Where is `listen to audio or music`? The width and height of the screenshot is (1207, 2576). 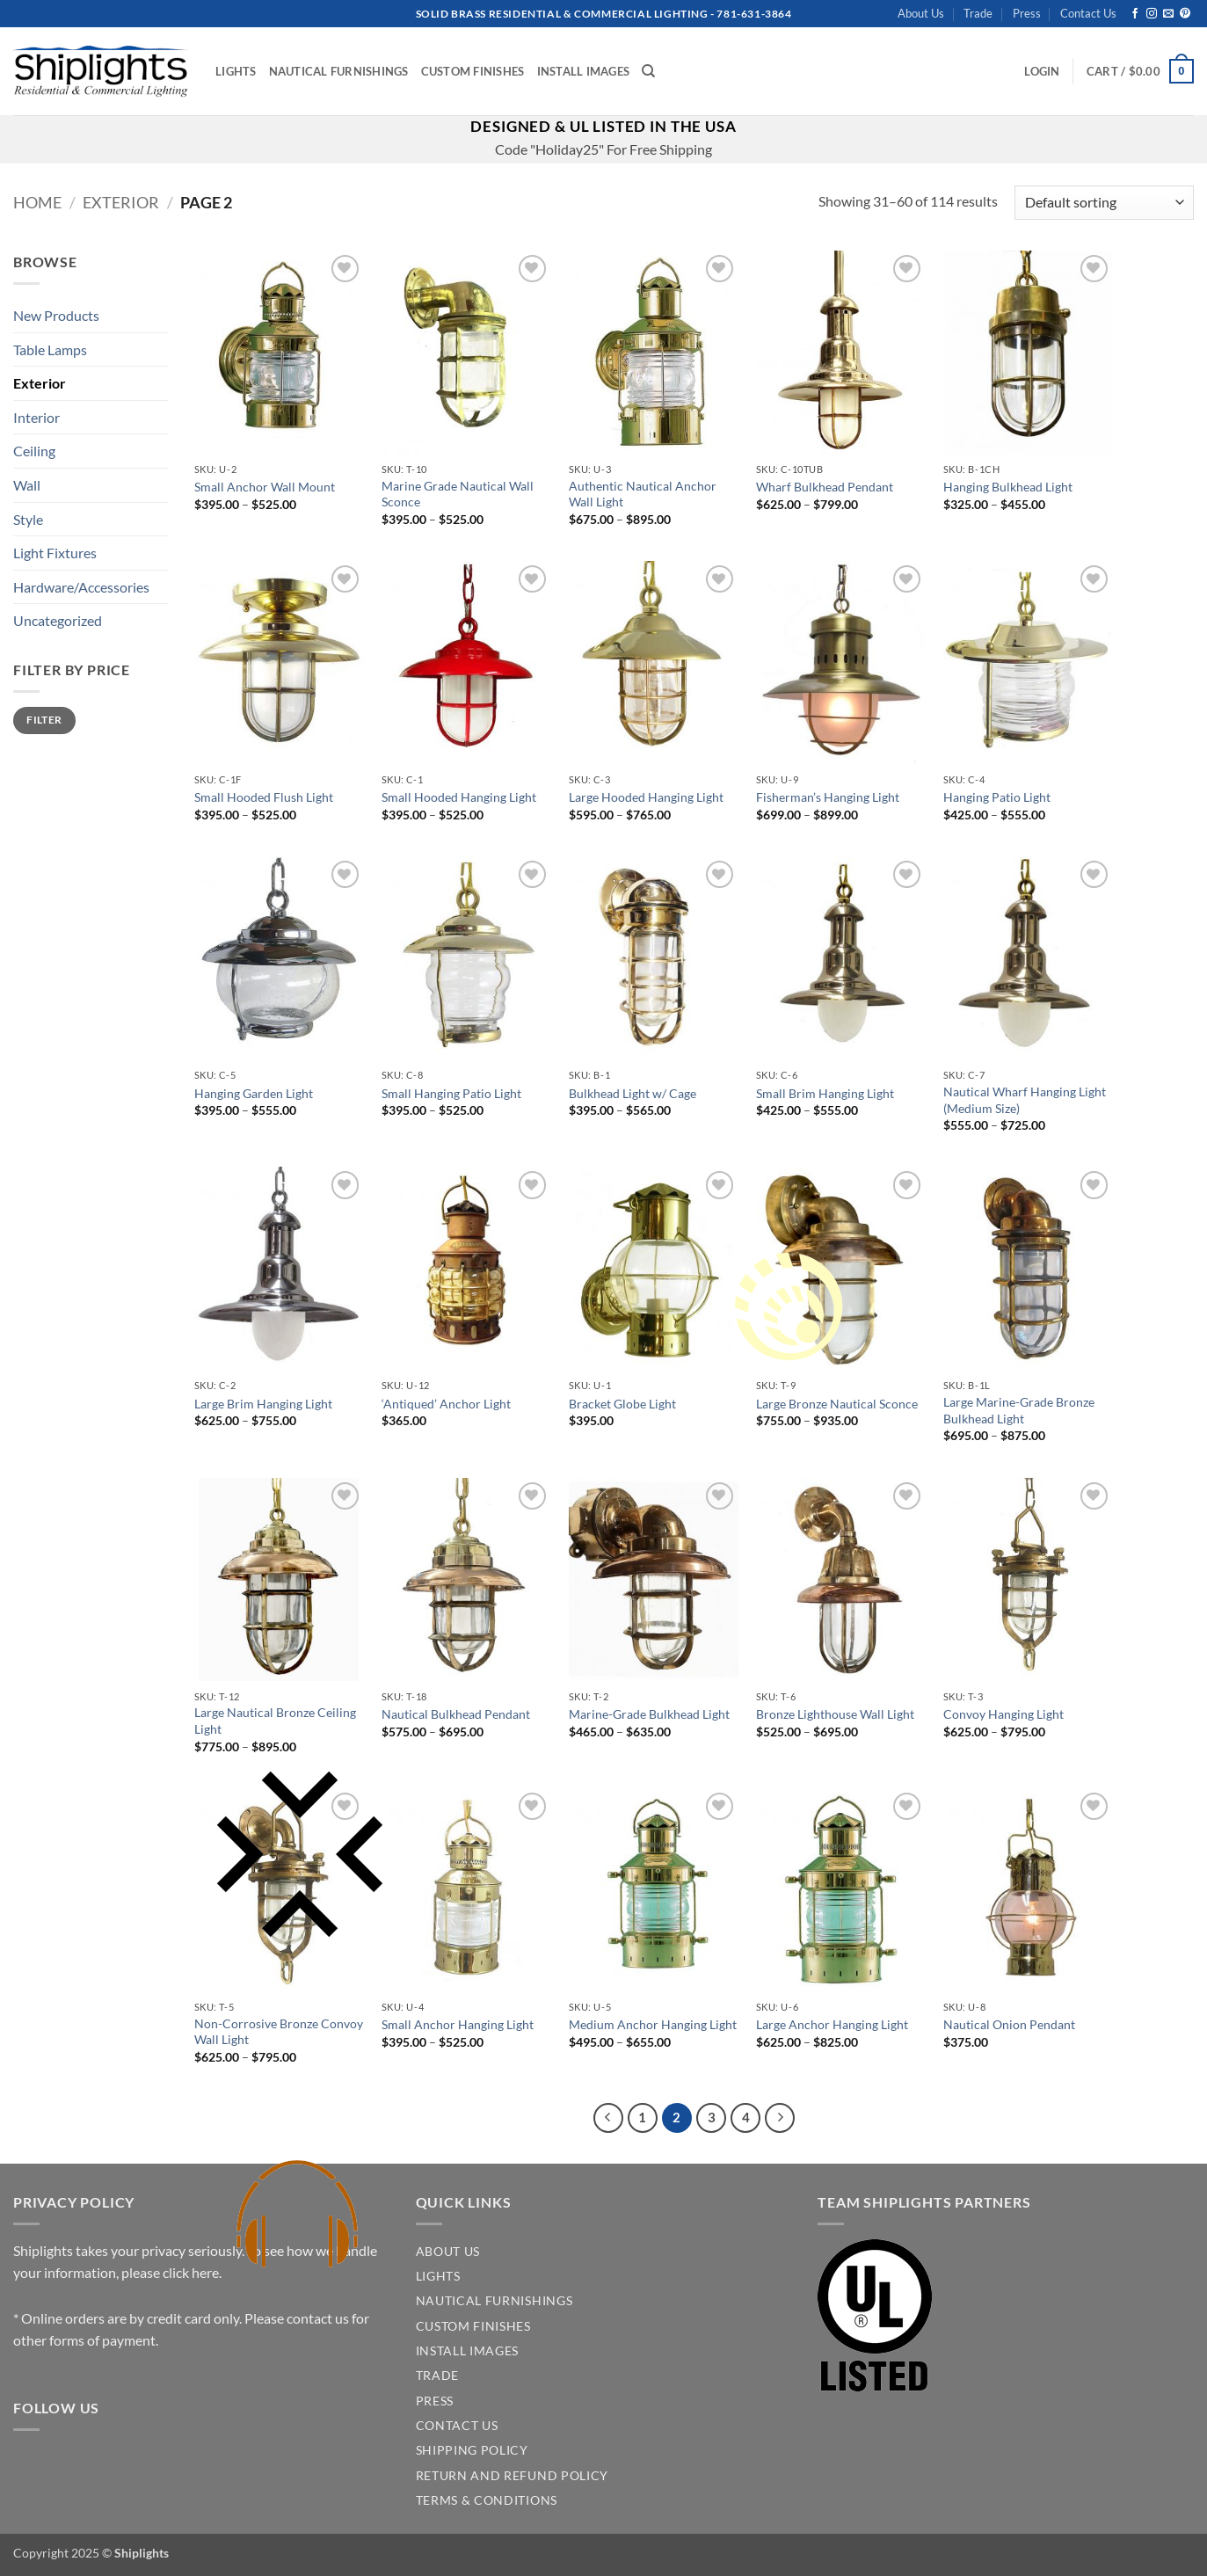 listen to audio or music is located at coordinates (297, 2214).